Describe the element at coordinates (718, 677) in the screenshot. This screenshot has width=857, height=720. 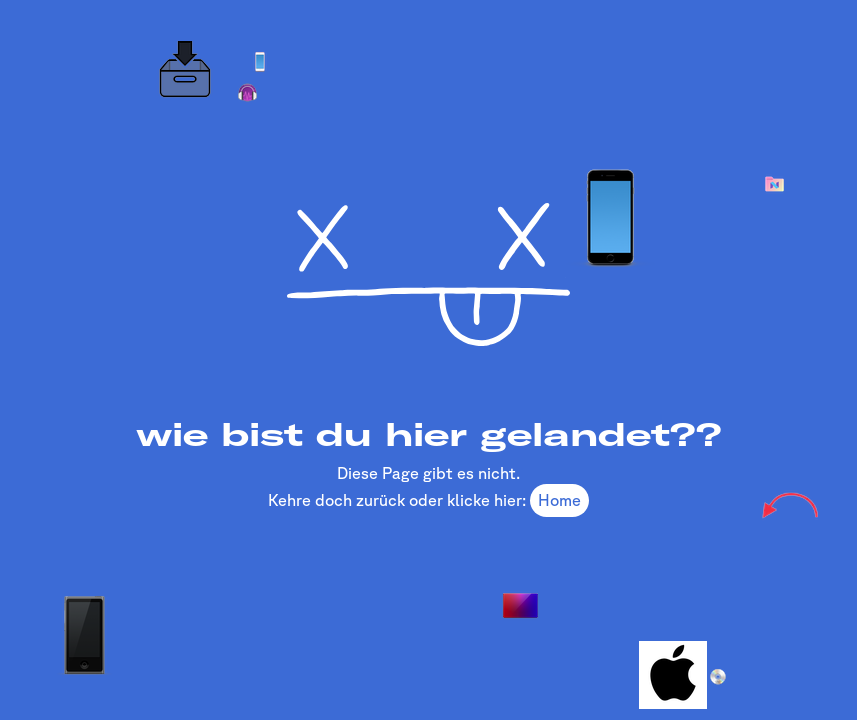
I see `access DVD drive or optical disc contents` at that location.